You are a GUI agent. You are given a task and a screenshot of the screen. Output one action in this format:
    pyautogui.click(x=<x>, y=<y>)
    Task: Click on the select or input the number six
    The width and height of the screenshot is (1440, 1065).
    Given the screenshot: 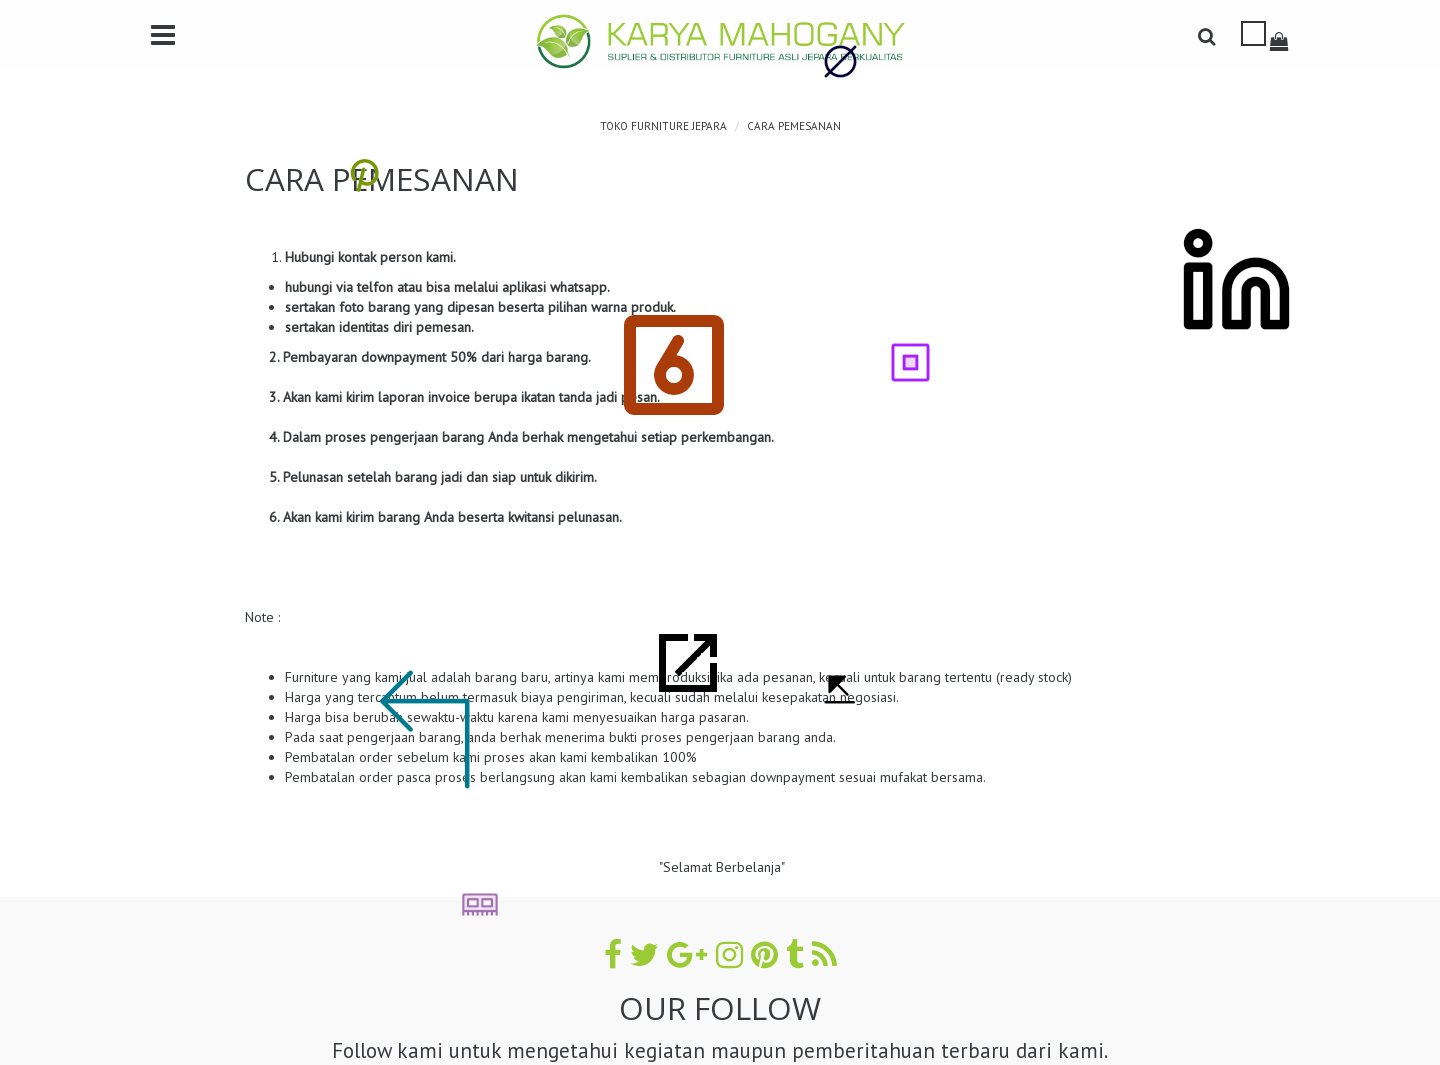 What is the action you would take?
    pyautogui.click(x=674, y=365)
    